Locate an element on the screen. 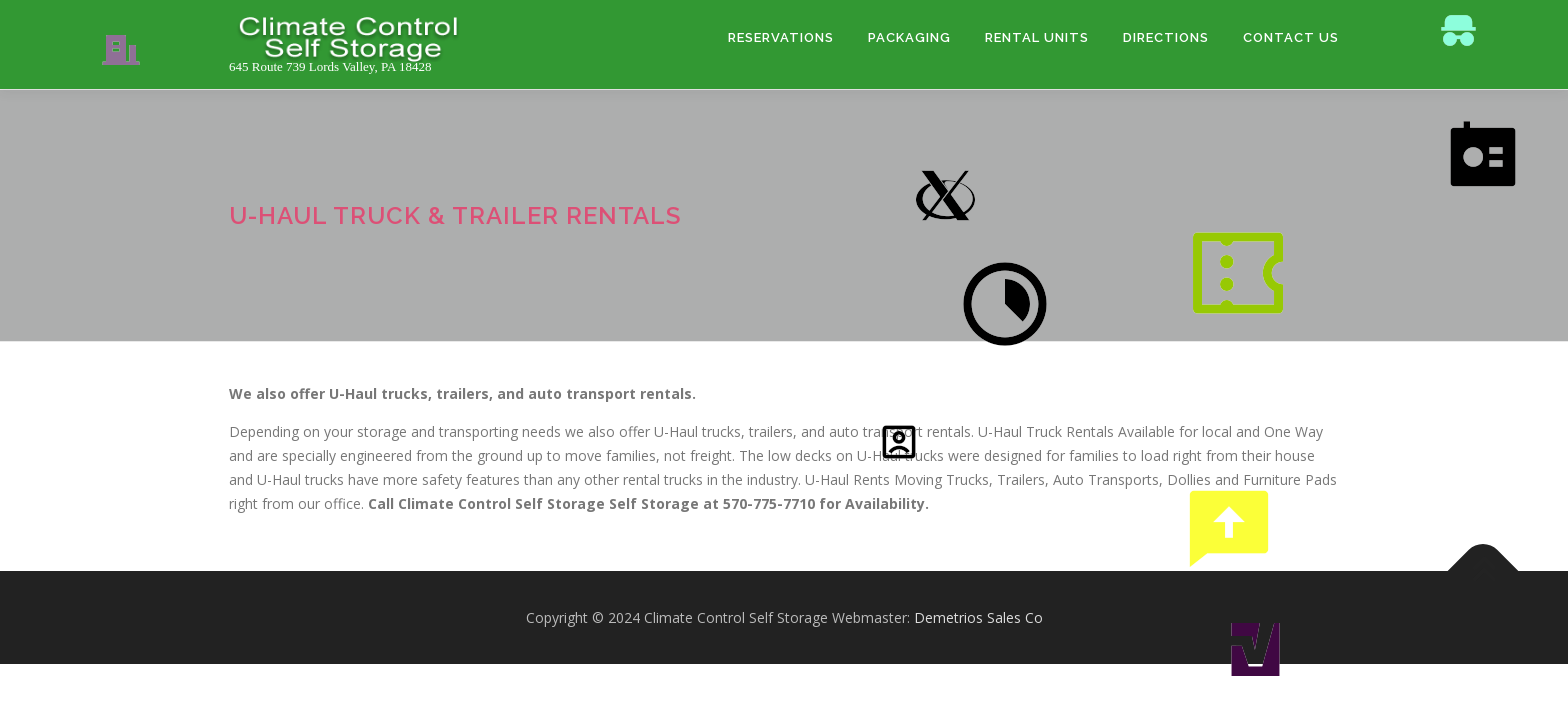 This screenshot has height=720, width=1568. vBulletin forum software logo is located at coordinates (1255, 649).